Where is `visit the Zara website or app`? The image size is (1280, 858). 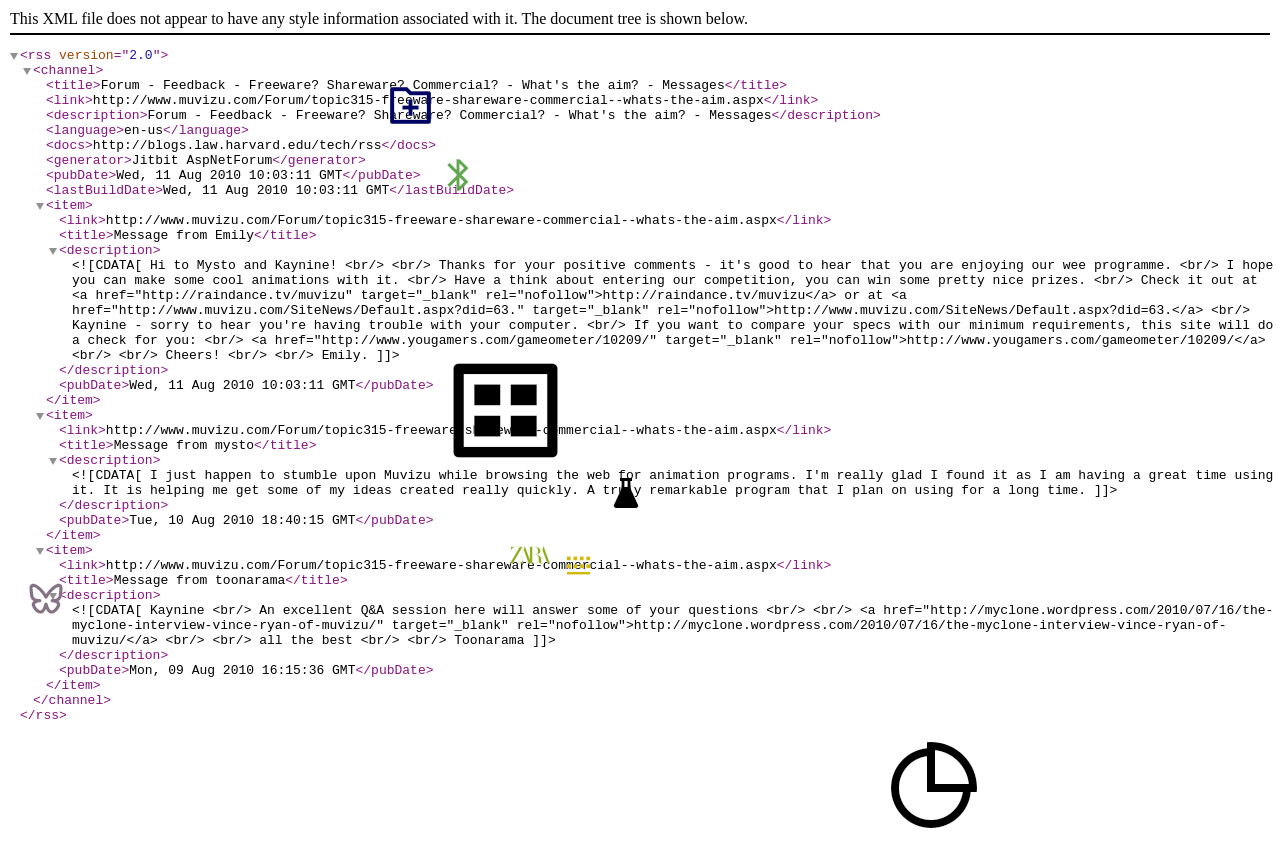 visit the Zara website or app is located at coordinates (531, 555).